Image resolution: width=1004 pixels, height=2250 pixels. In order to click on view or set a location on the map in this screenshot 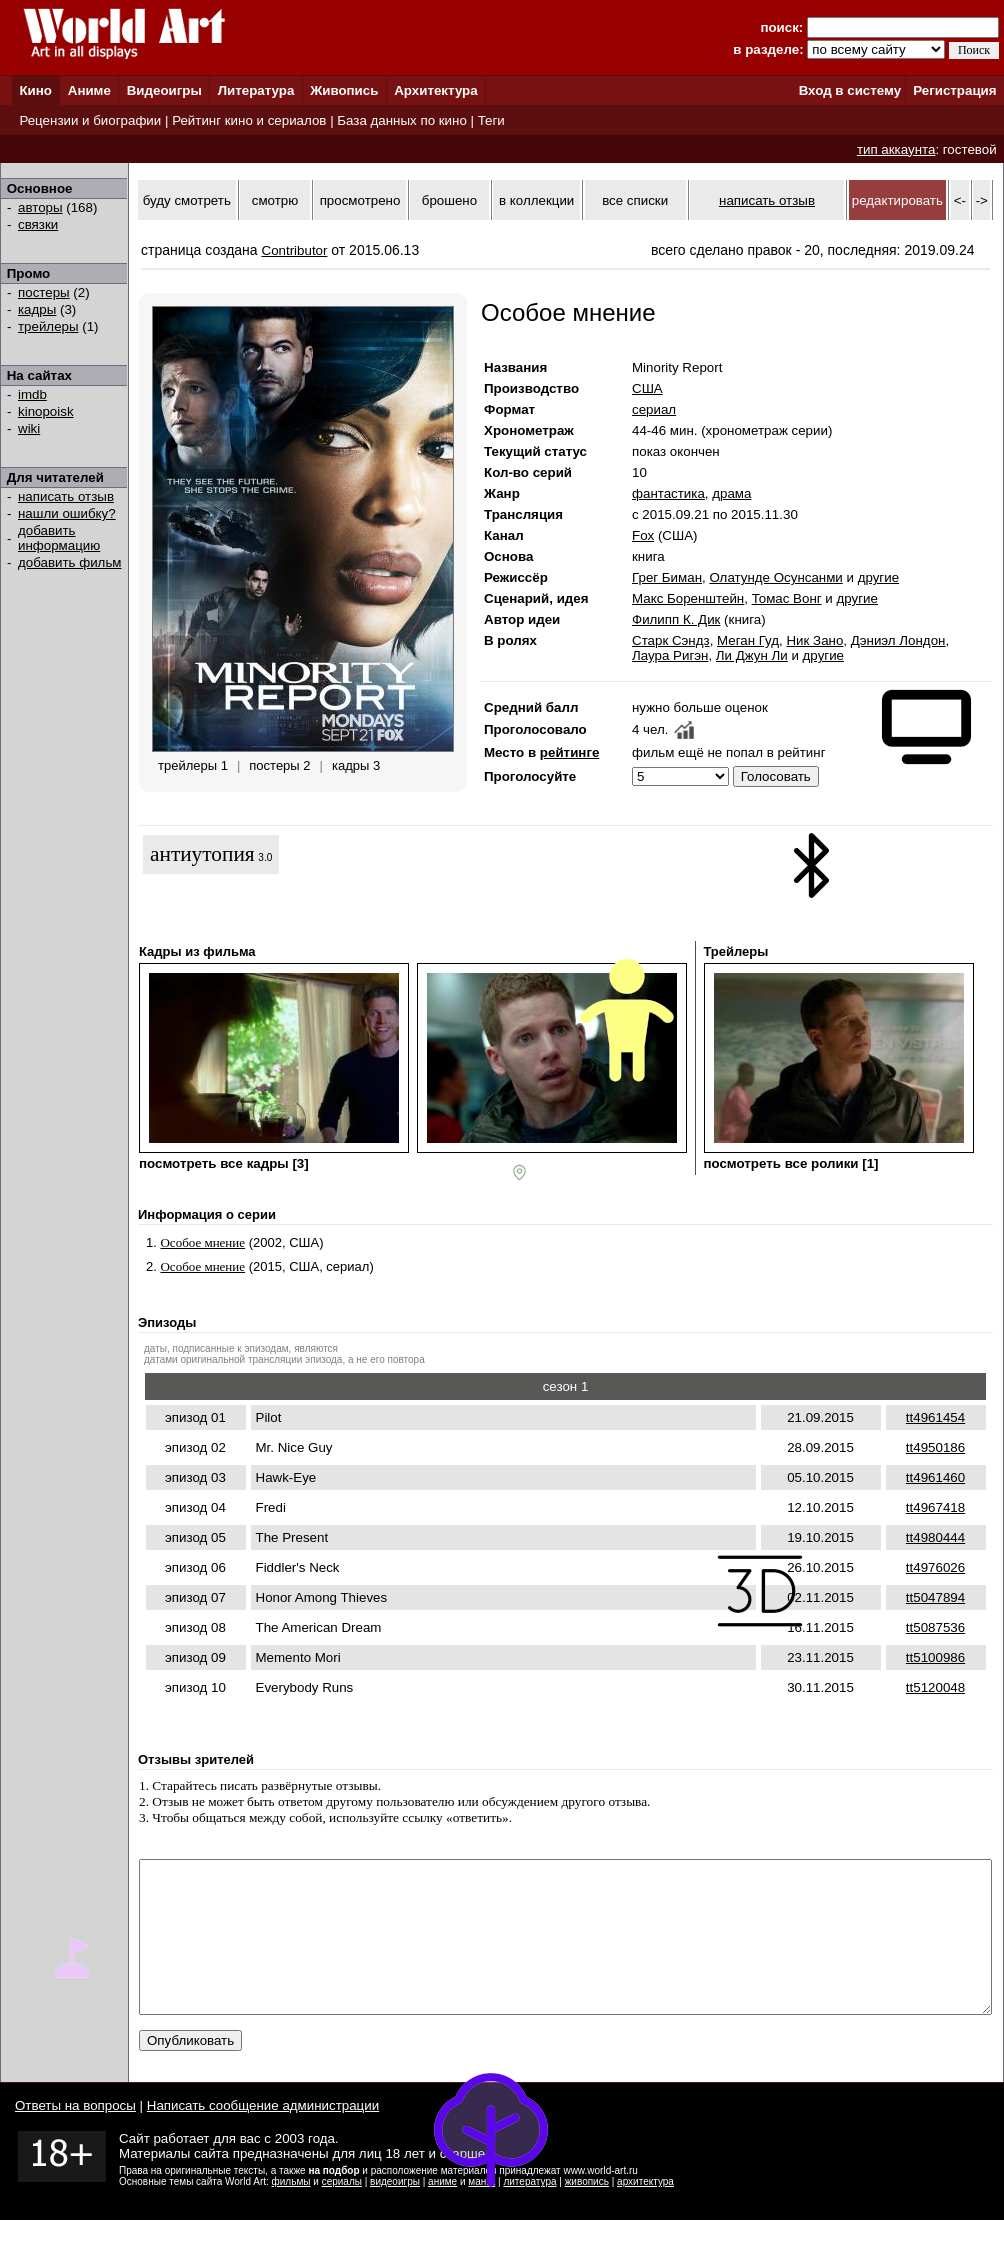, I will do `click(519, 1172)`.